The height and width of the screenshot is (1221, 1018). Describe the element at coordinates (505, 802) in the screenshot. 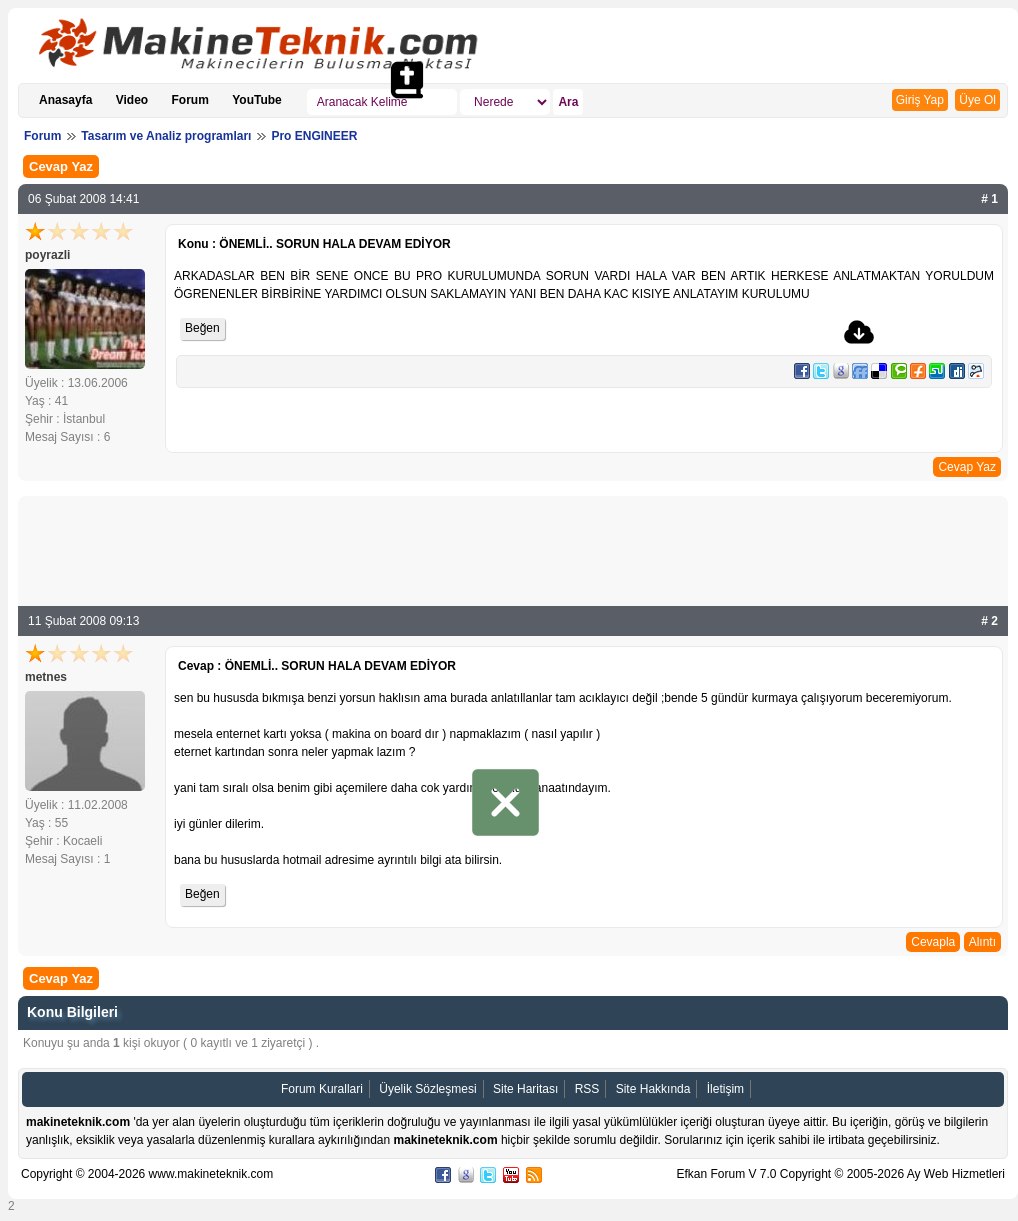

I see `close or dismiss a modal window` at that location.